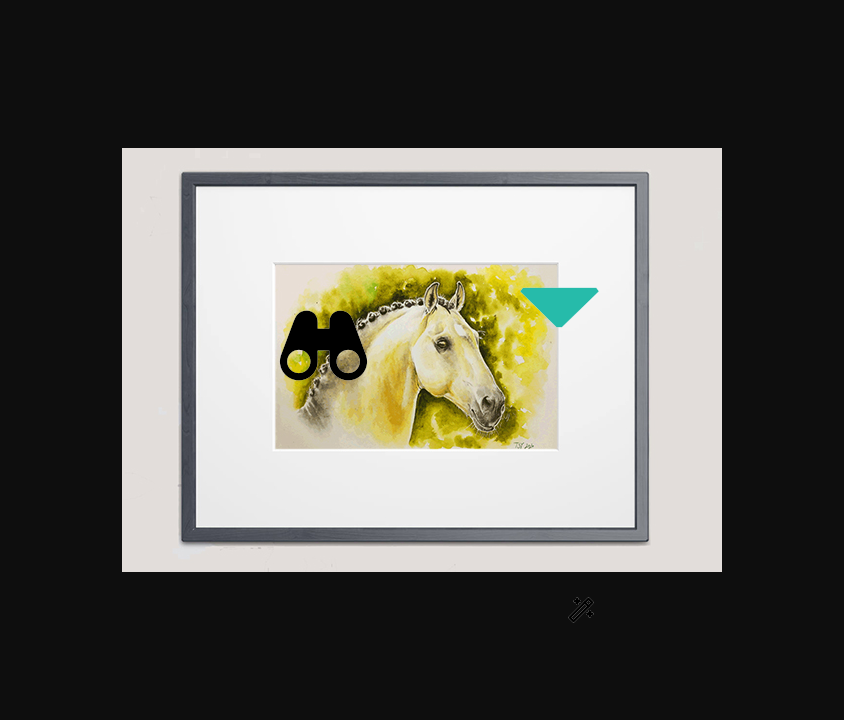 This screenshot has height=720, width=844. Describe the element at coordinates (323, 345) in the screenshot. I see `search or explore content` at that location.